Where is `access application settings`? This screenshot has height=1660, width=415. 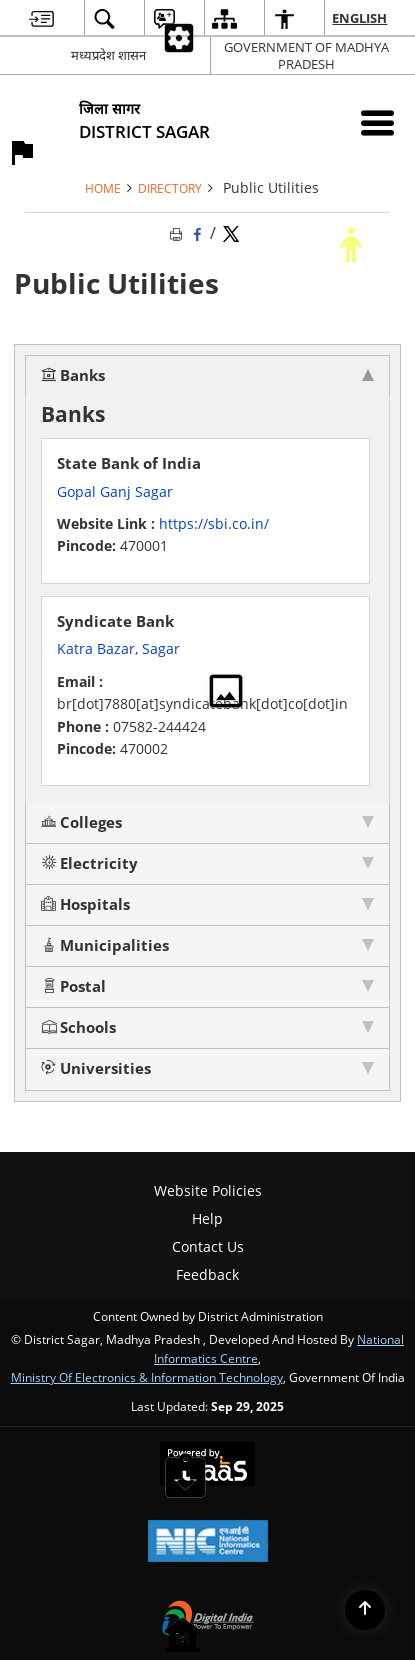 access application settings is located at coordinates (179, 38).